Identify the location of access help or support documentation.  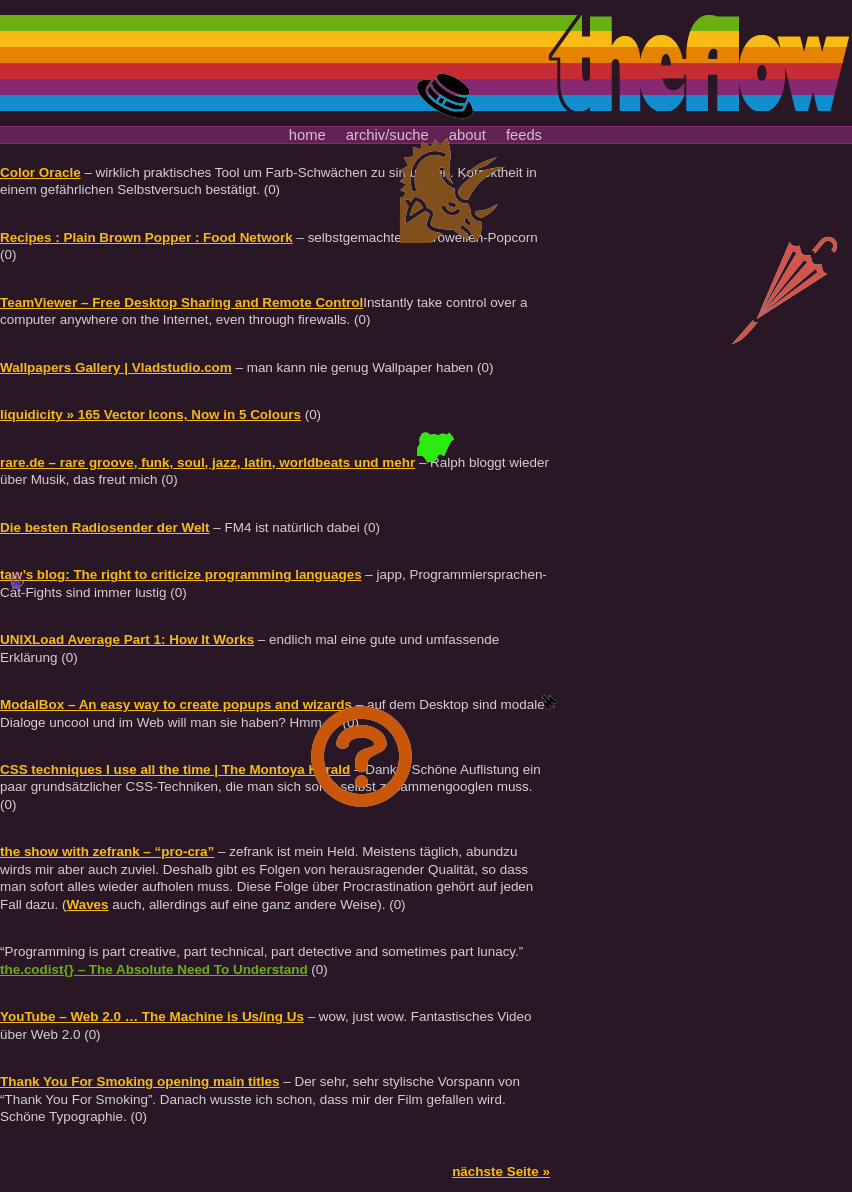
(361, 756).